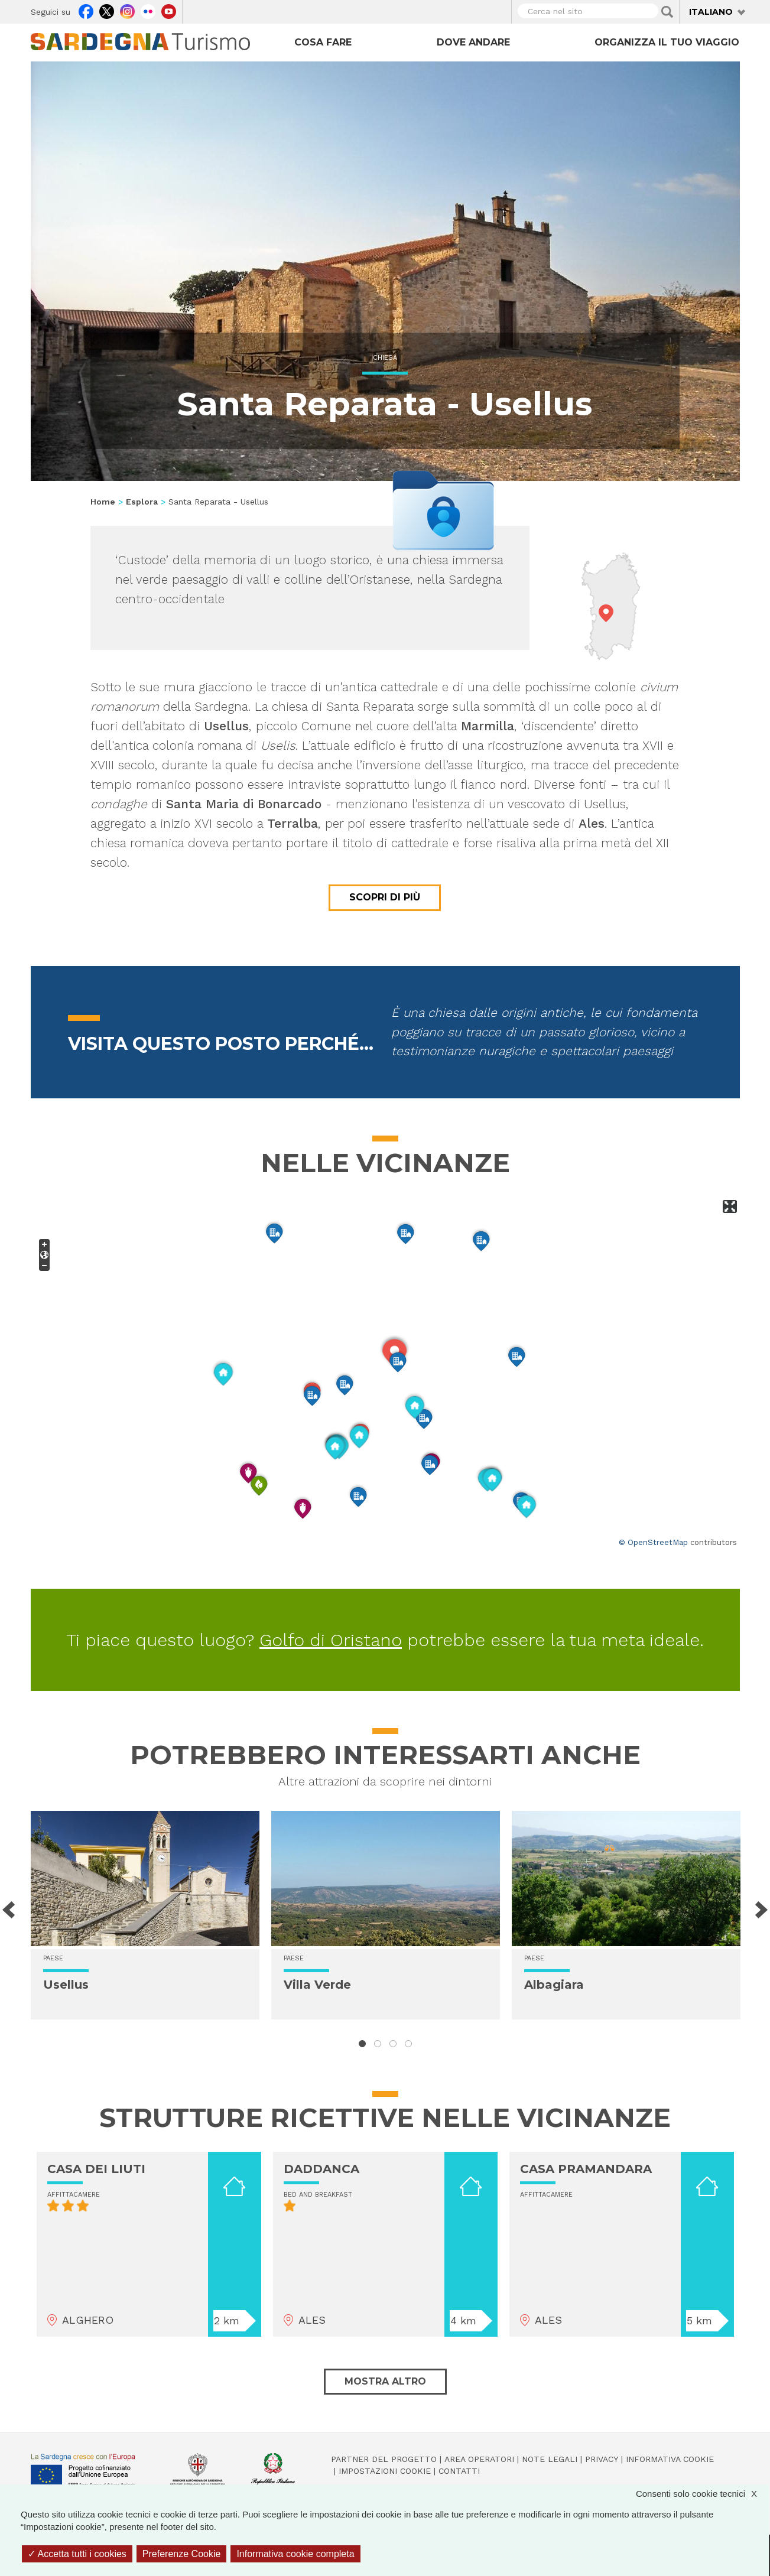 This screenshot has width=770, height=2576. I want to click on connect wireless earbuds via bluetooth, so click(609, 1848).